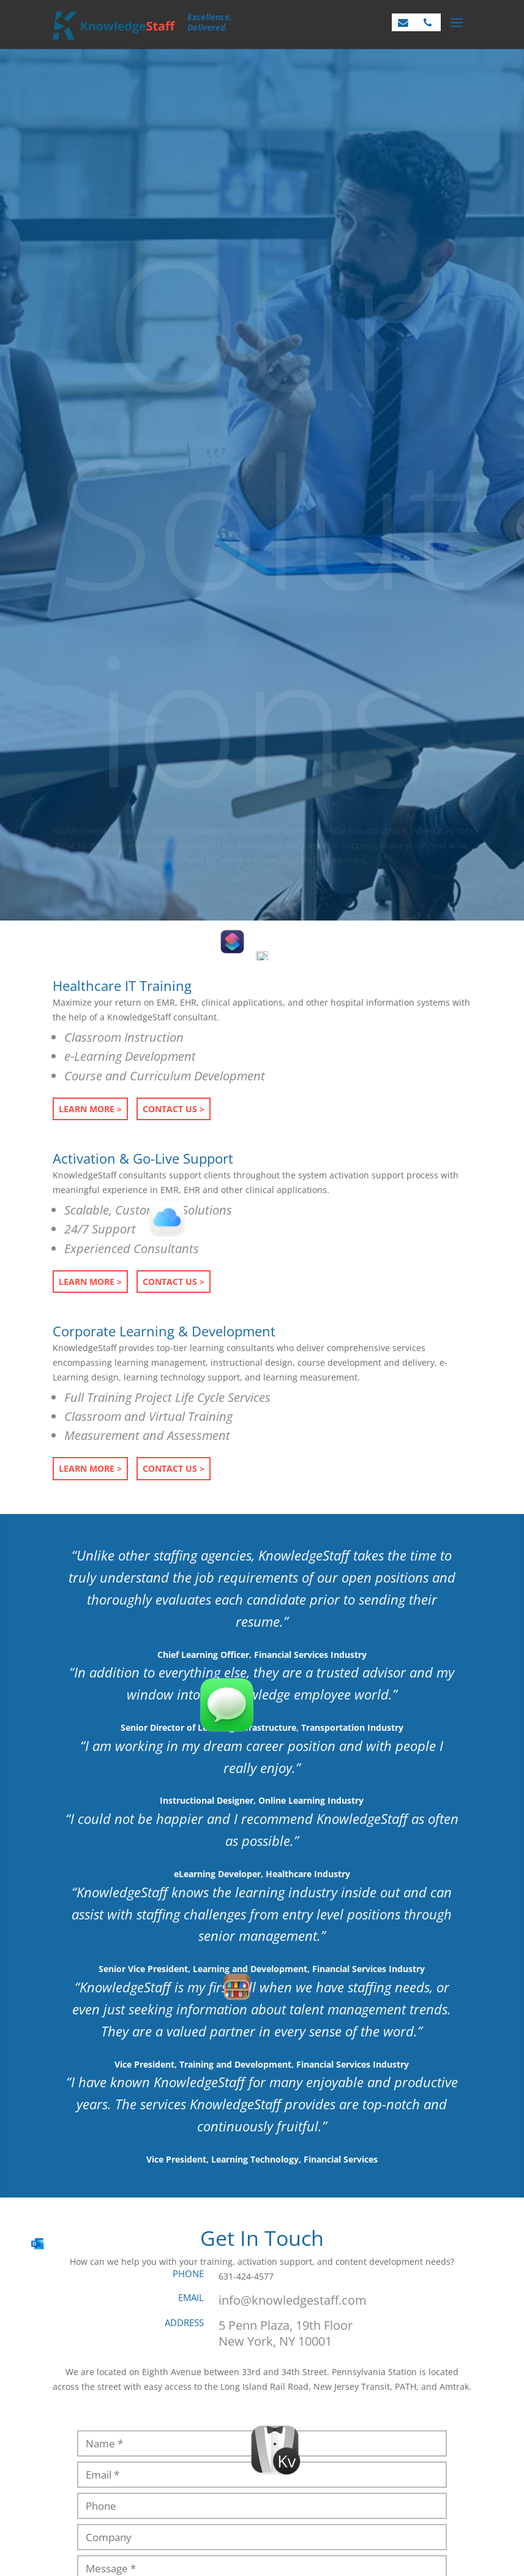 The width and height of the screenshot is (524, 2576). I want to click on open read it later app to view saved articles, so click(237, 1987).